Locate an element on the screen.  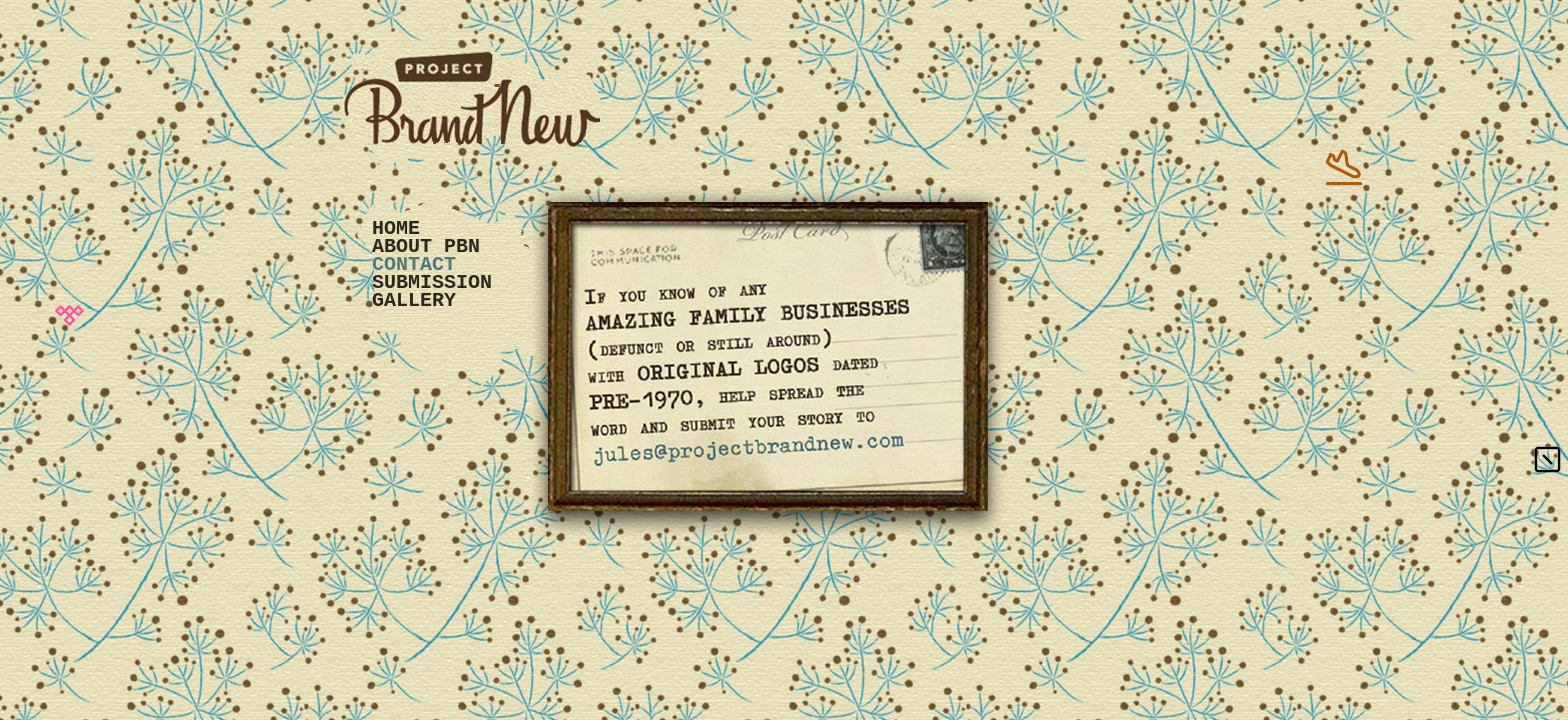
indicates arriving flight status is located at coordinates (1344, 167).